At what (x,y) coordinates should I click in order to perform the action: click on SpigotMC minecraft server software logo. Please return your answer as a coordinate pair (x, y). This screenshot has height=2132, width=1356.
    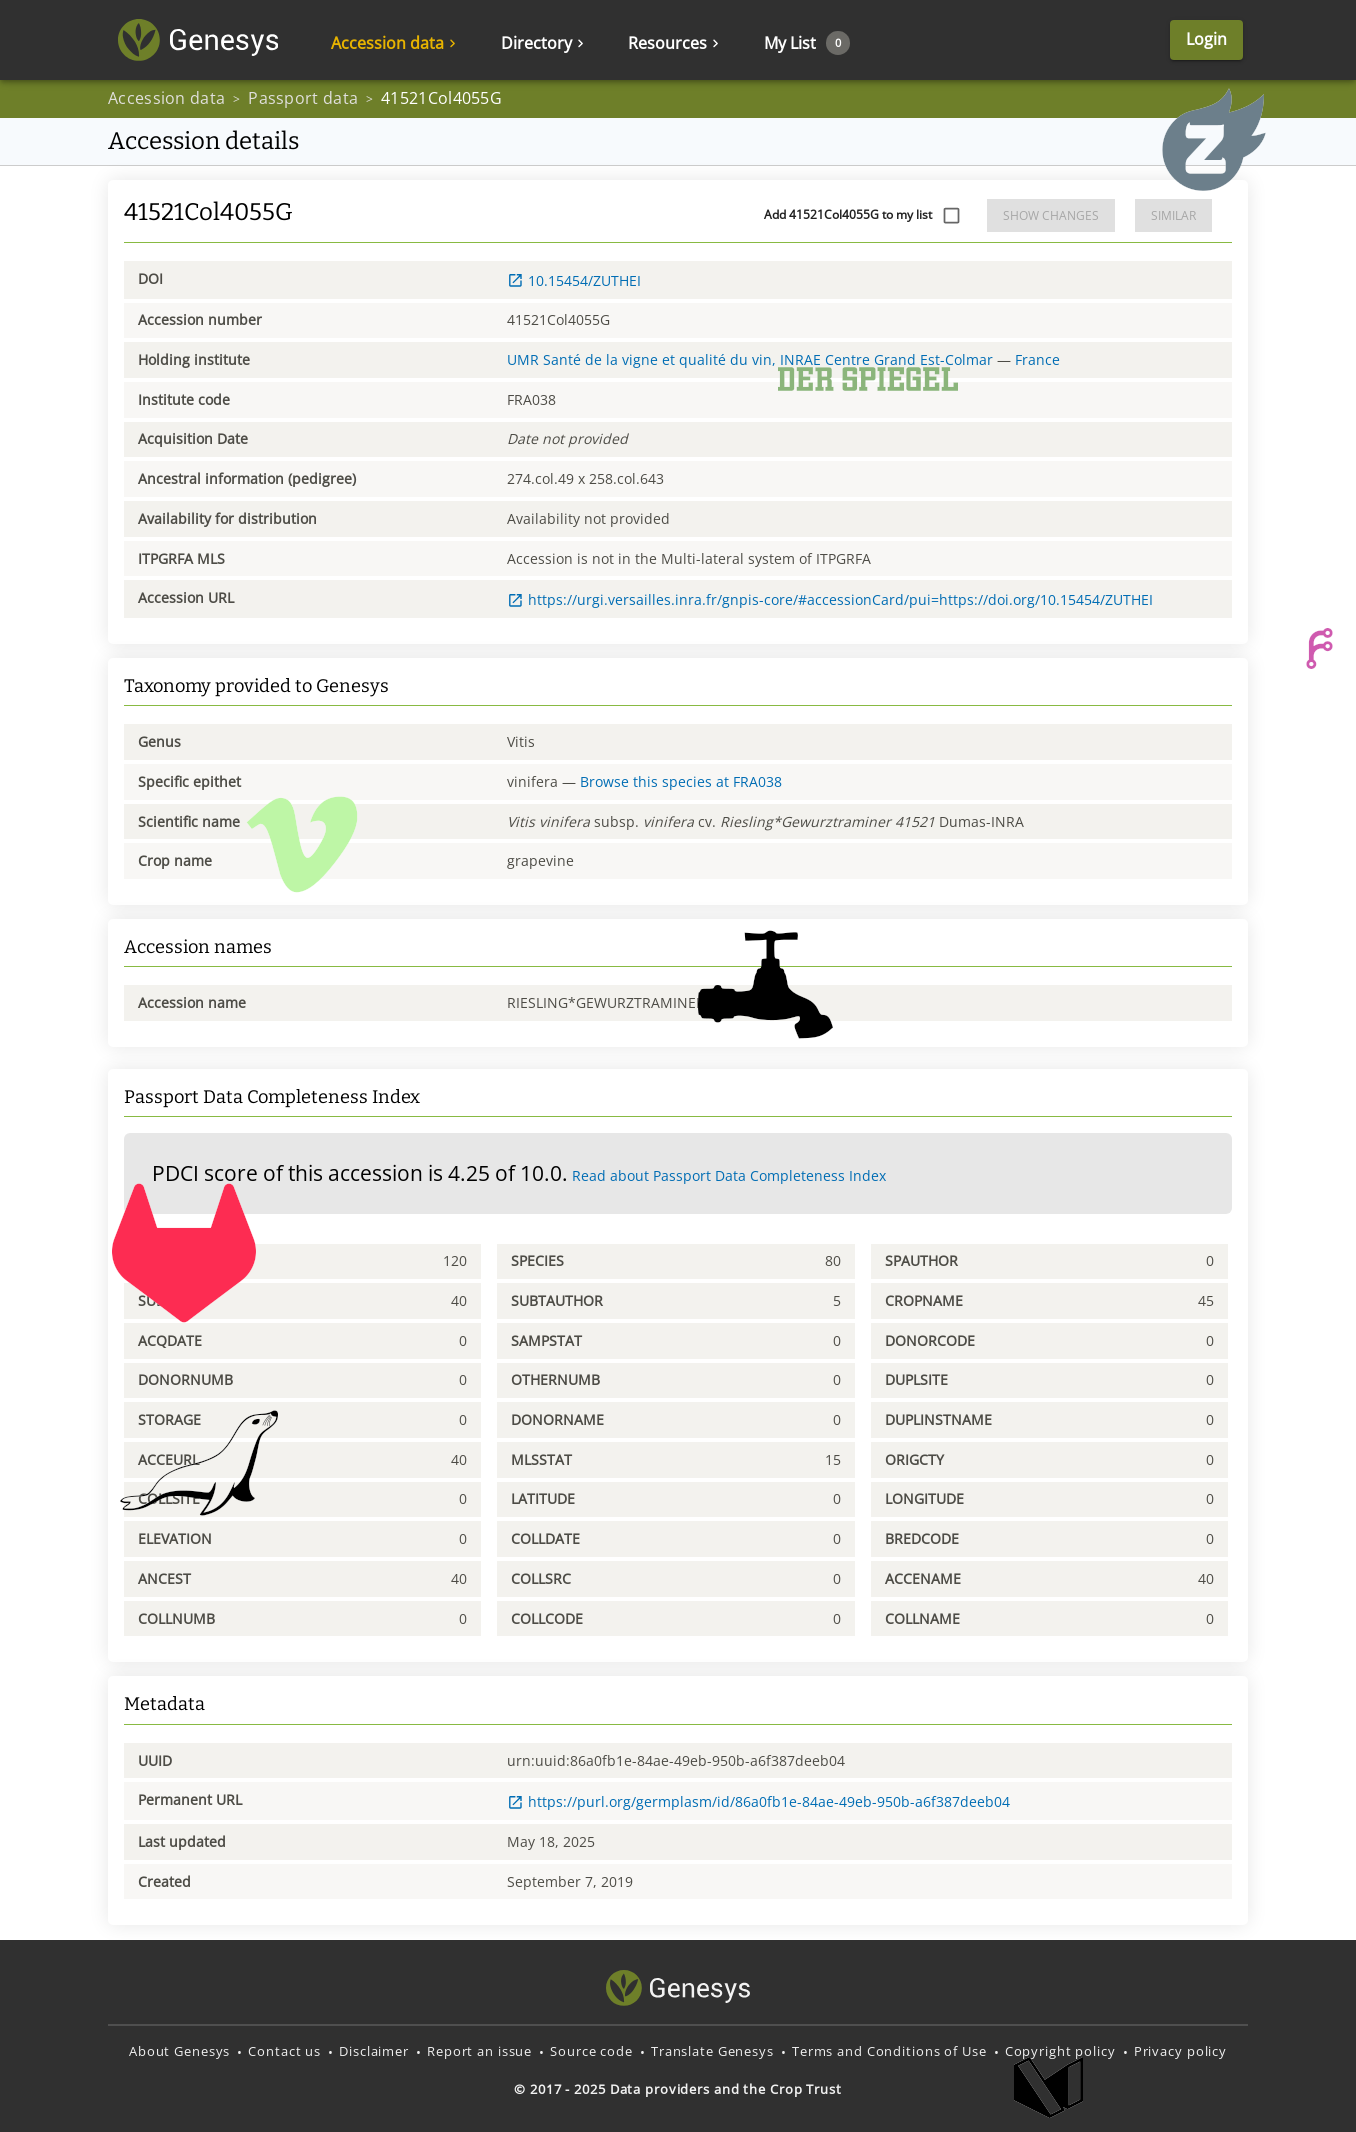
    Looking at the image, I should click on (765, 984).